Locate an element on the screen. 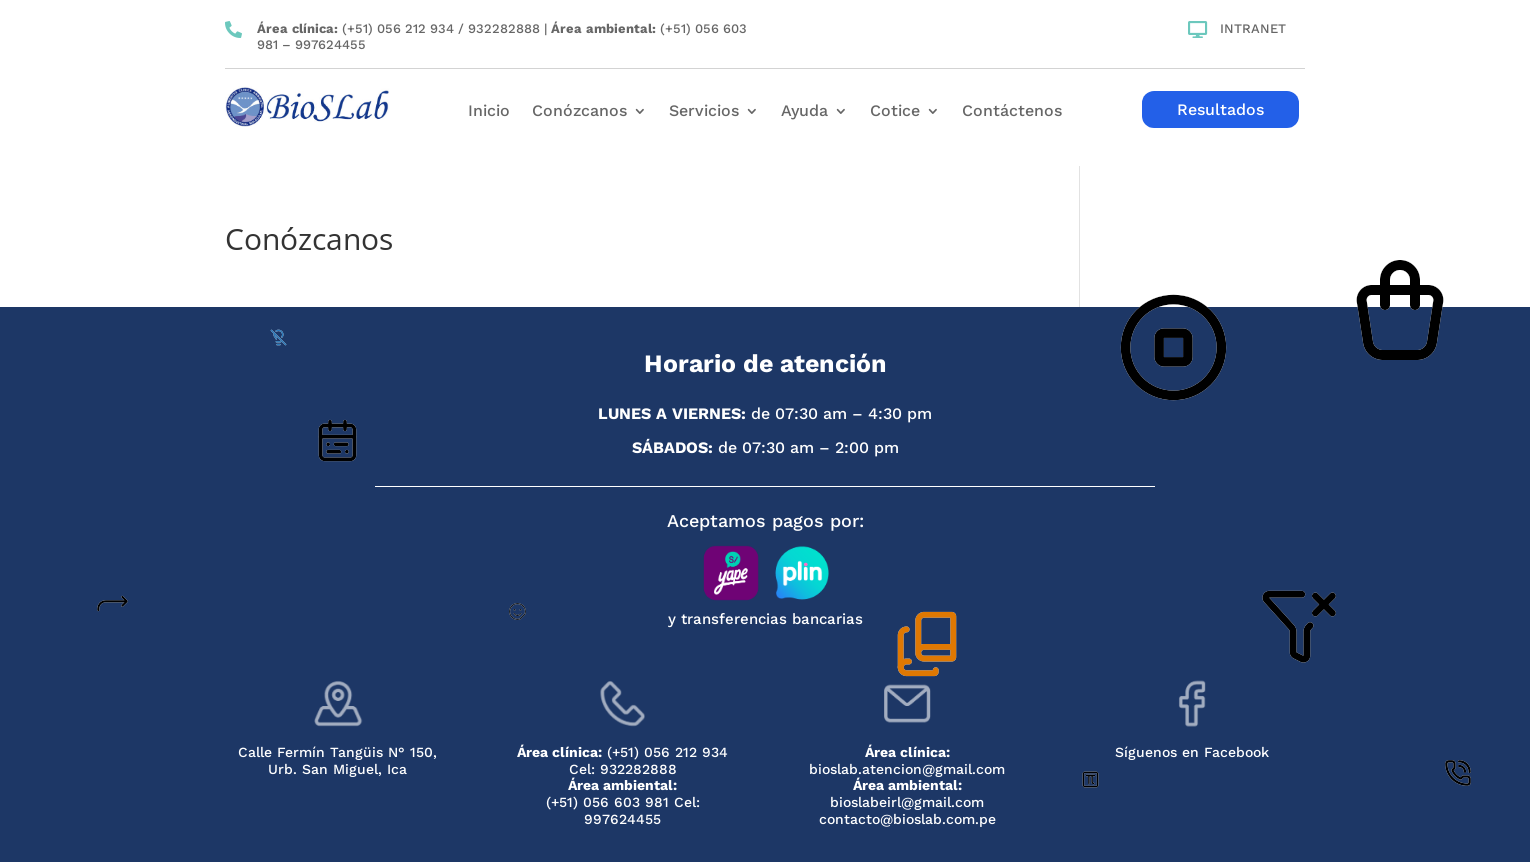  stop playback or recording is located at coordinates (1173, 347).